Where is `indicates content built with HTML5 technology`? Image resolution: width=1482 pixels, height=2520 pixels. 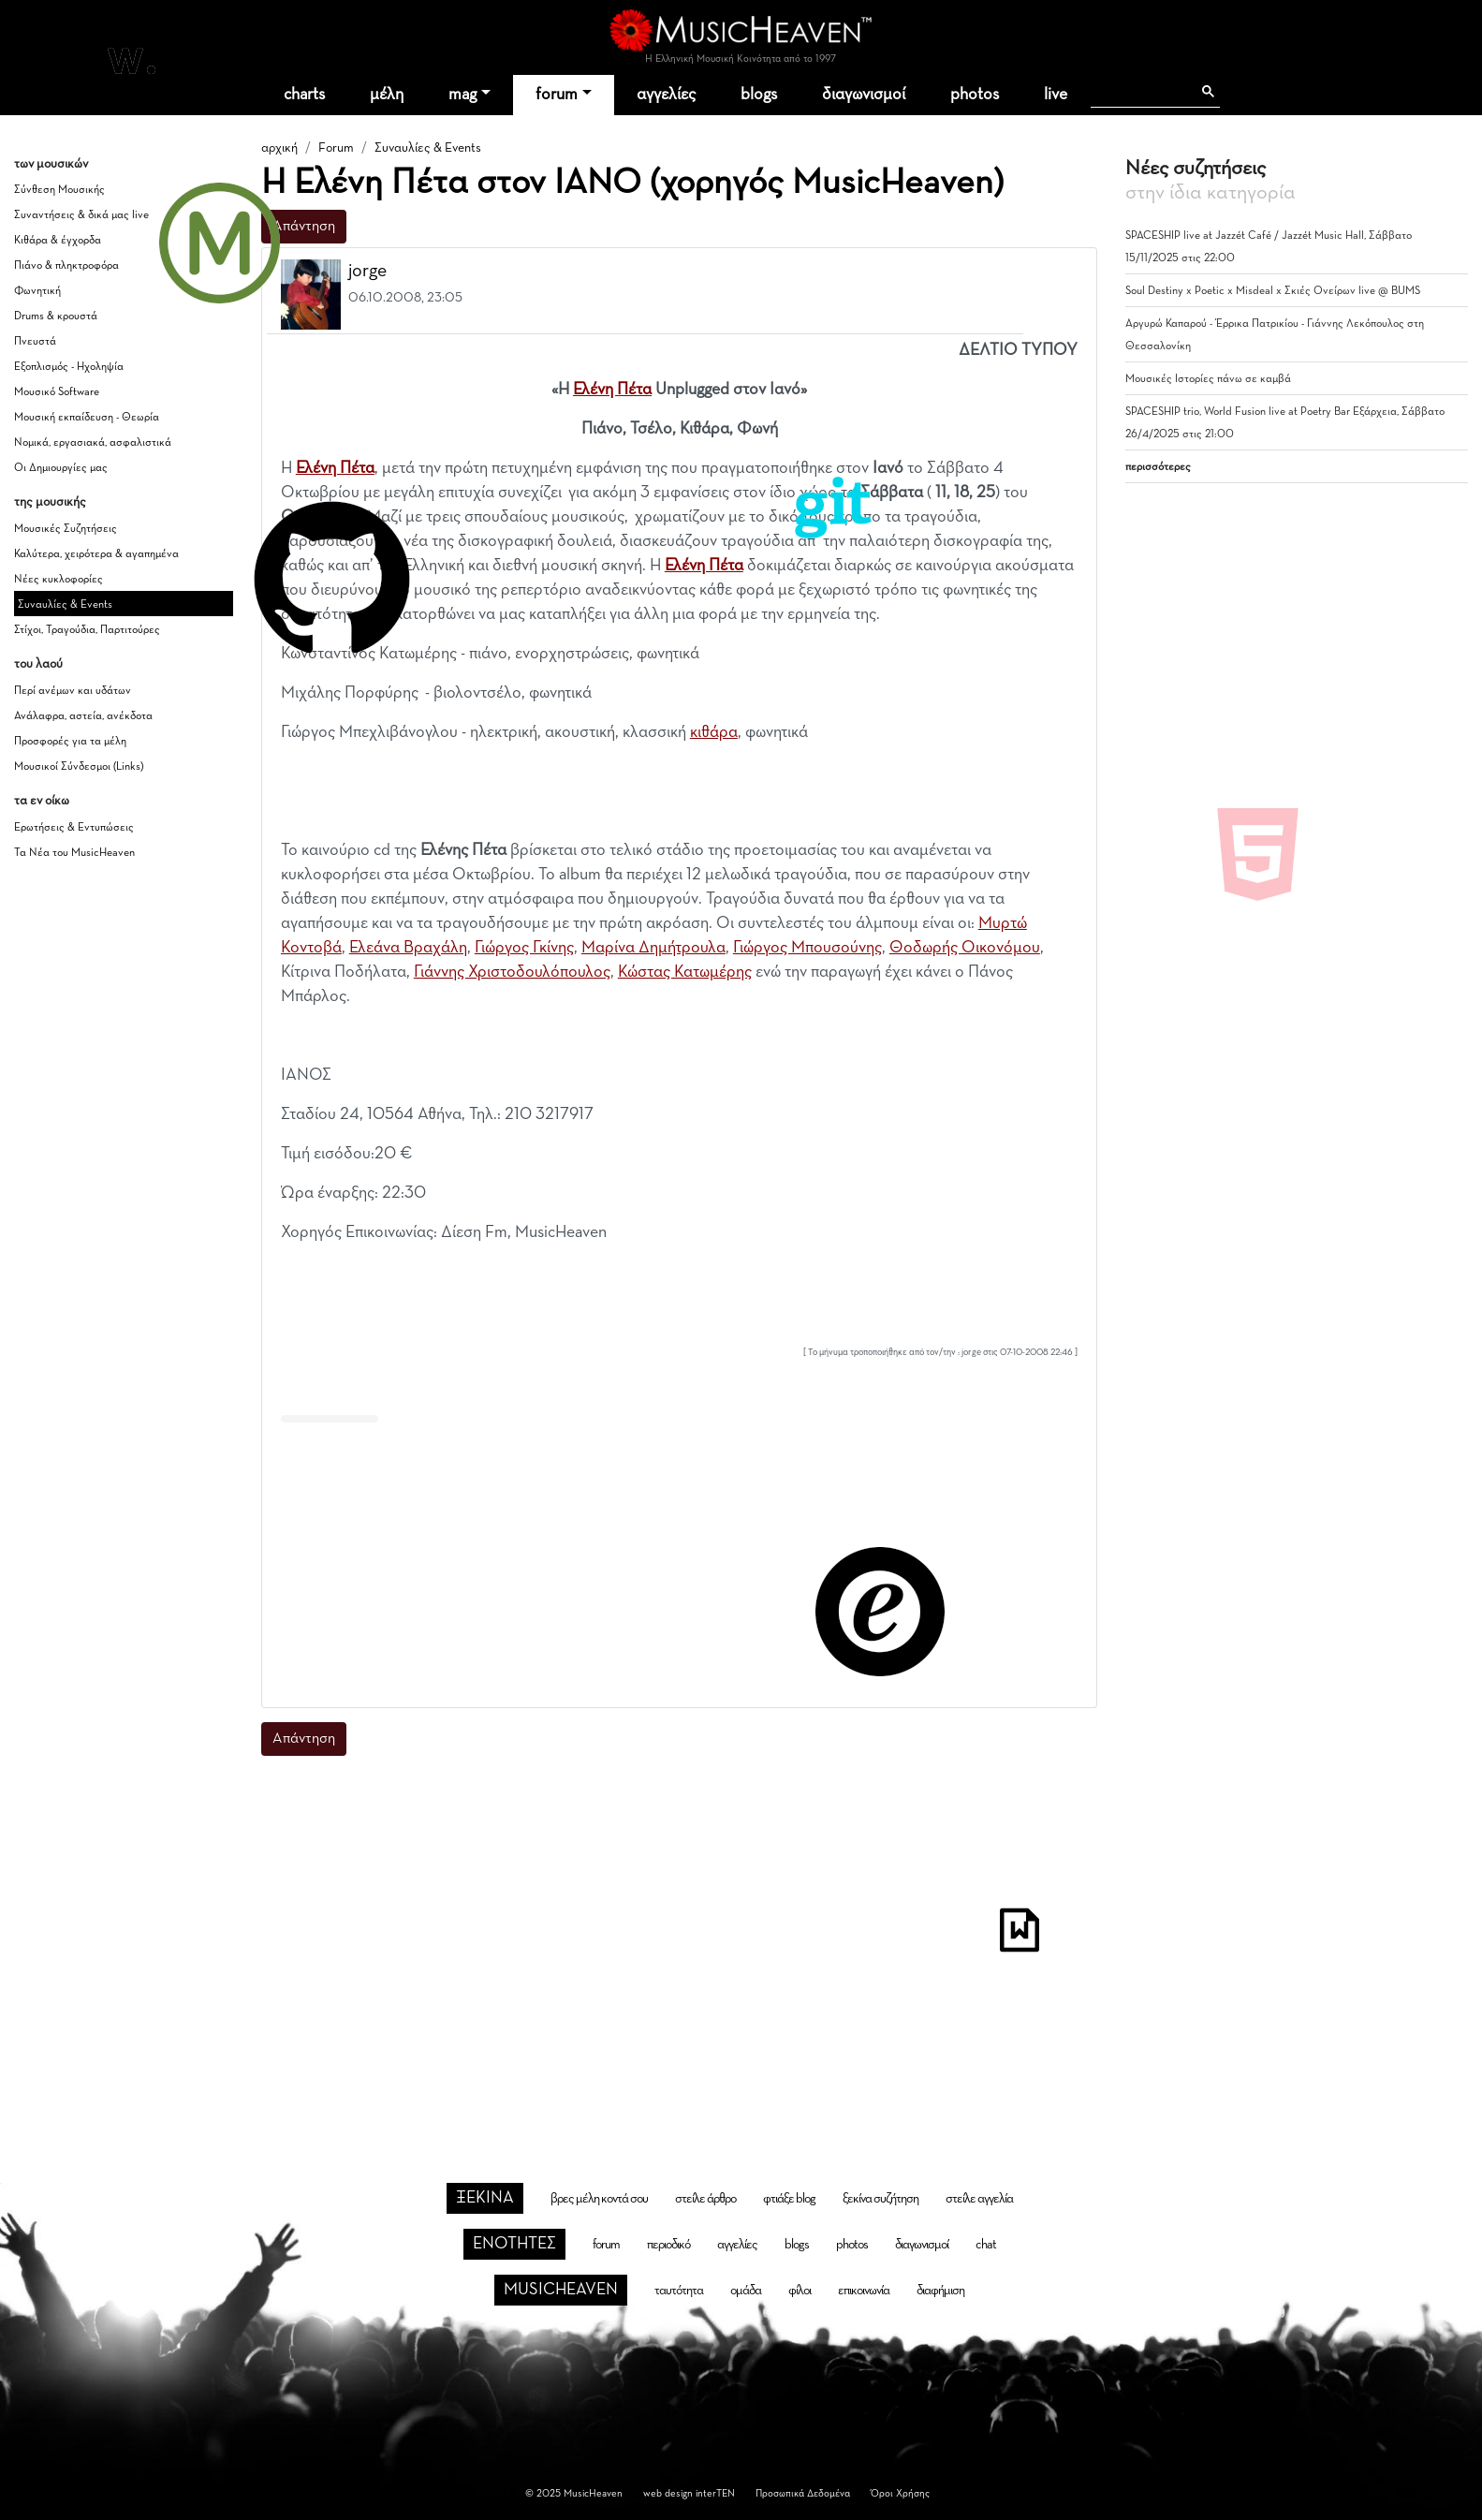
indicates content built with HTML5 technology is located at coordinates (1257, 854).